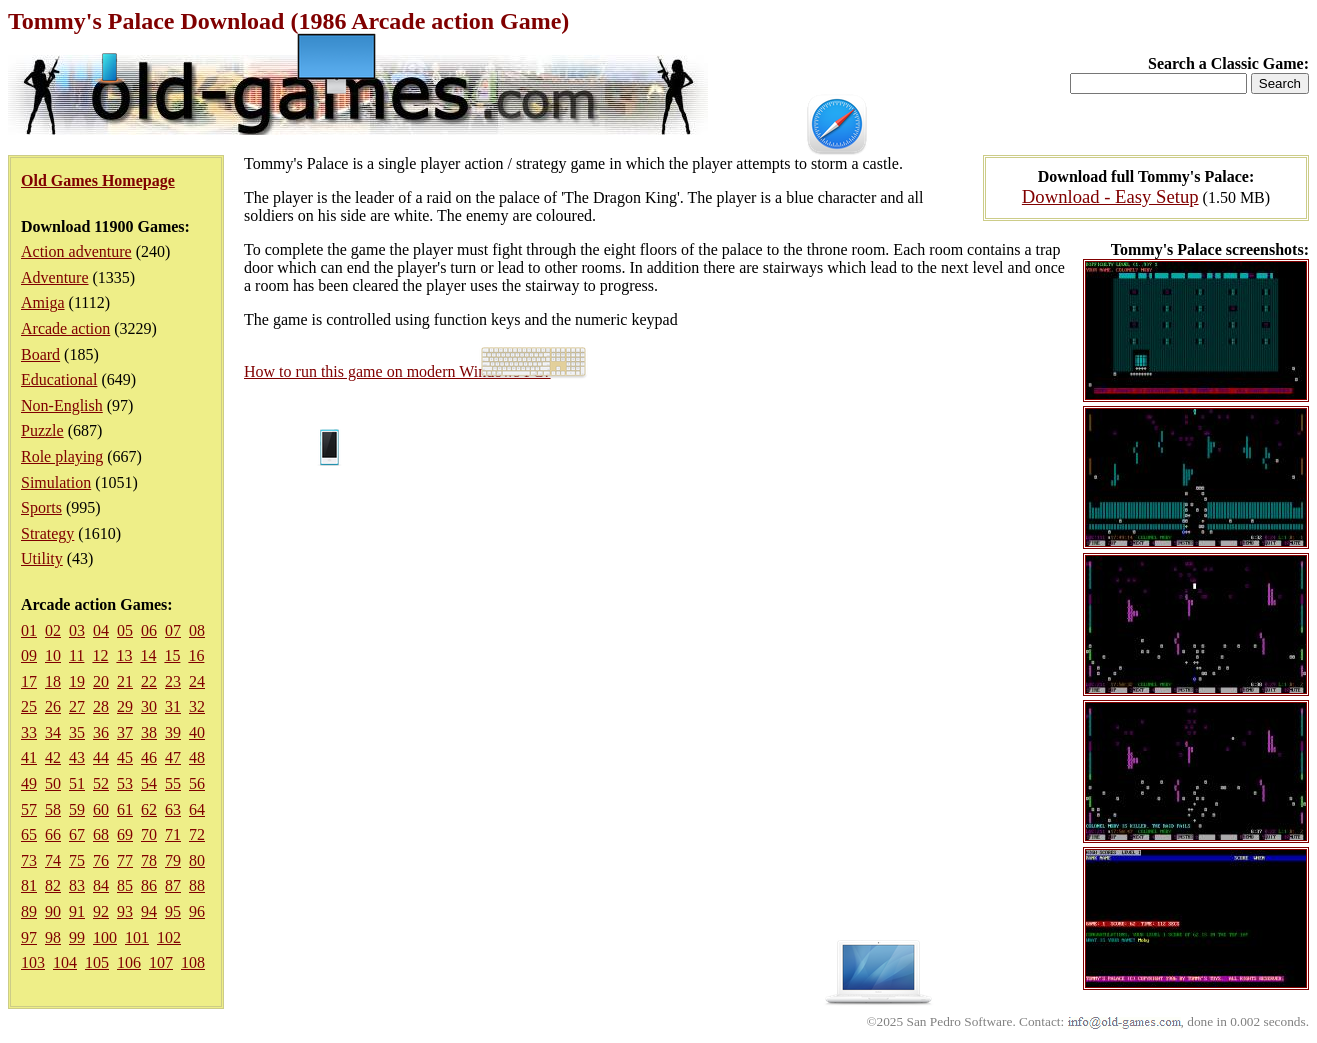  What do you see at coordinates (878, 966) in the screenshot?
I see `indicates a connected macbook device` at bounding box center [878, 966].